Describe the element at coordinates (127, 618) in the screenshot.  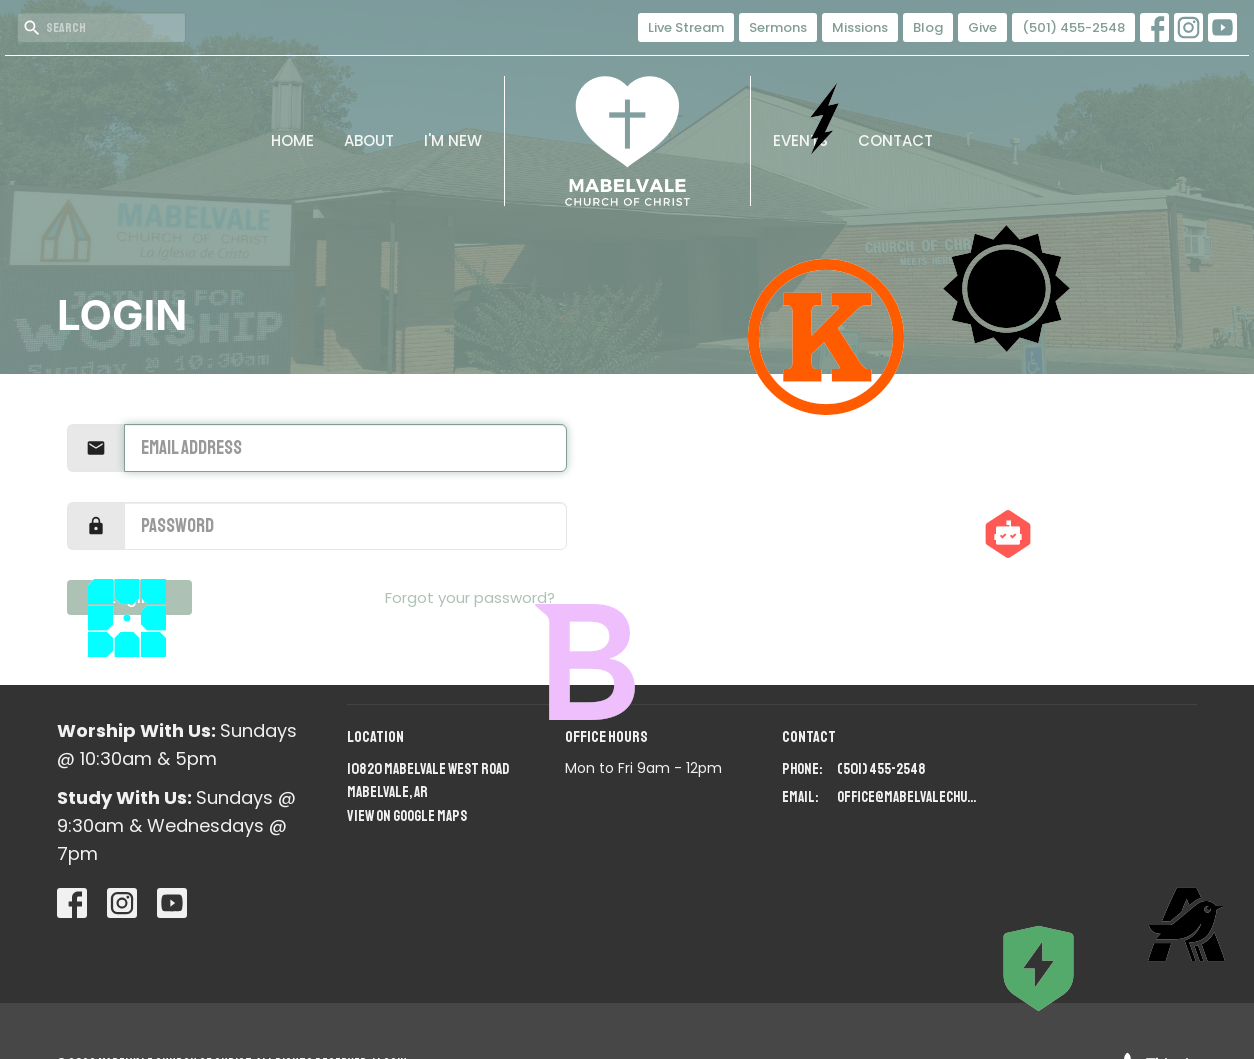
I see `wpengine brand logo` at that location.